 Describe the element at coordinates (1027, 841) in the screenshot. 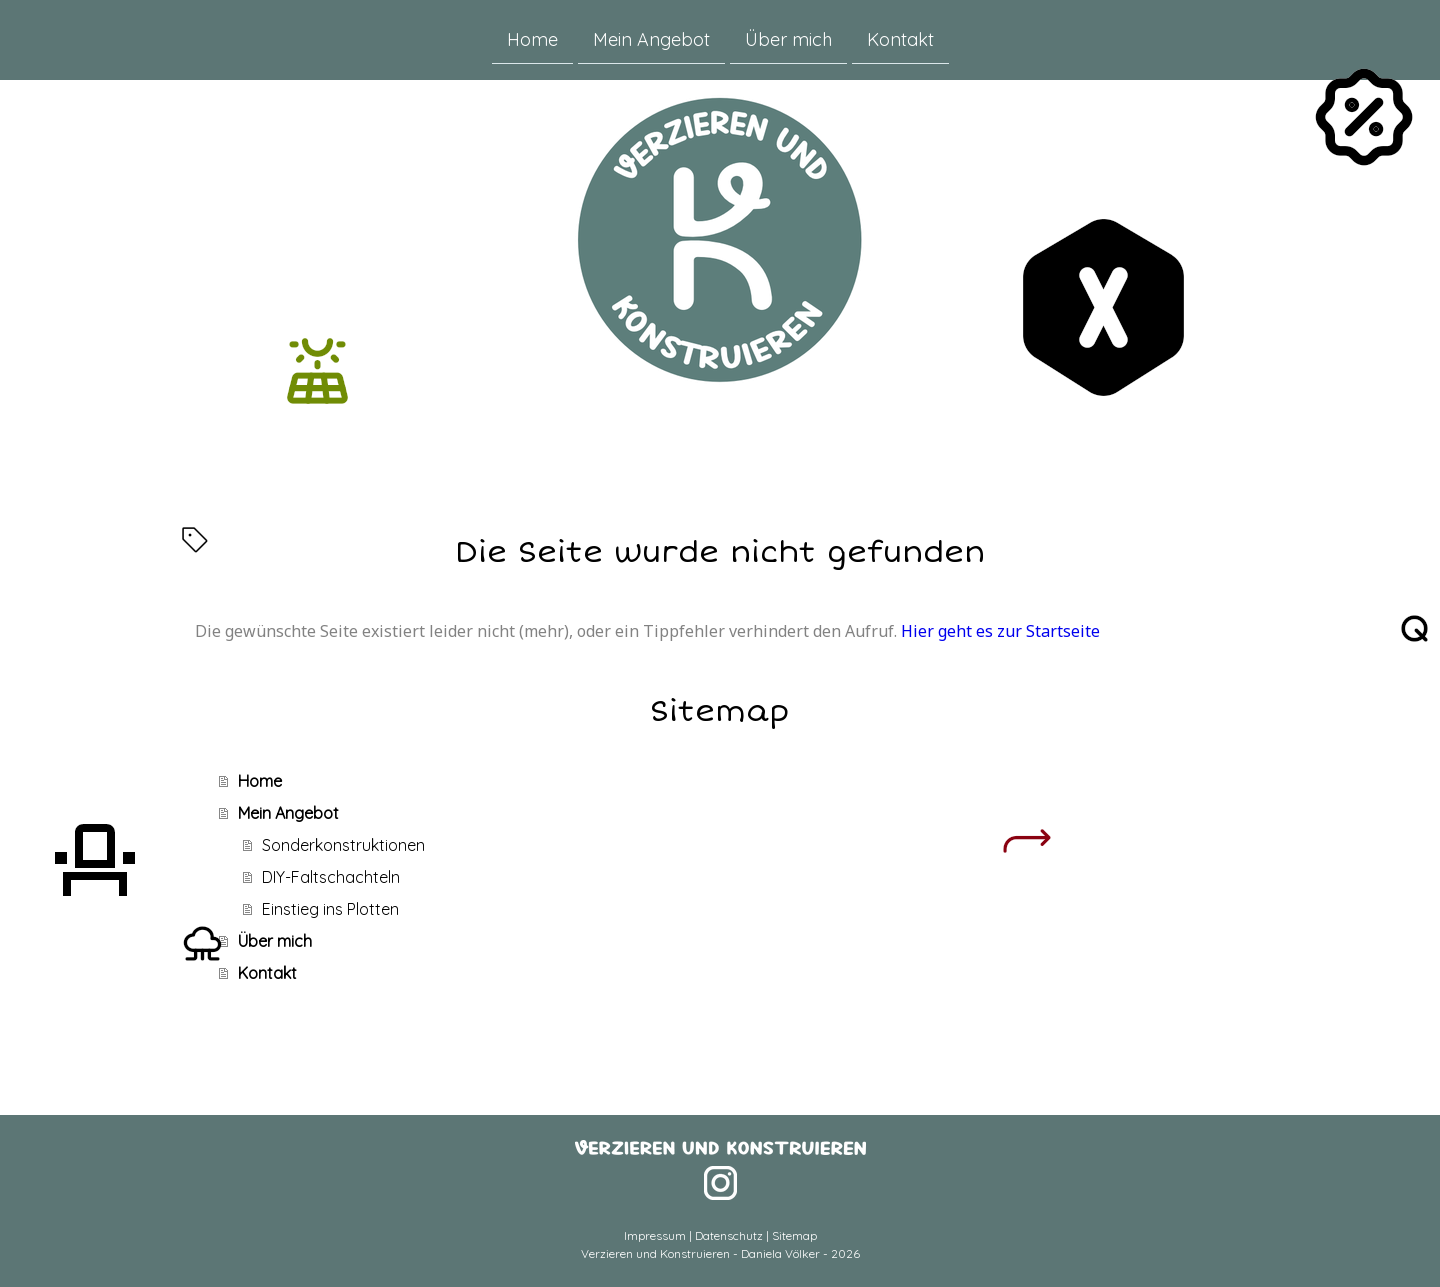

I see `forward or share this item` at that location.